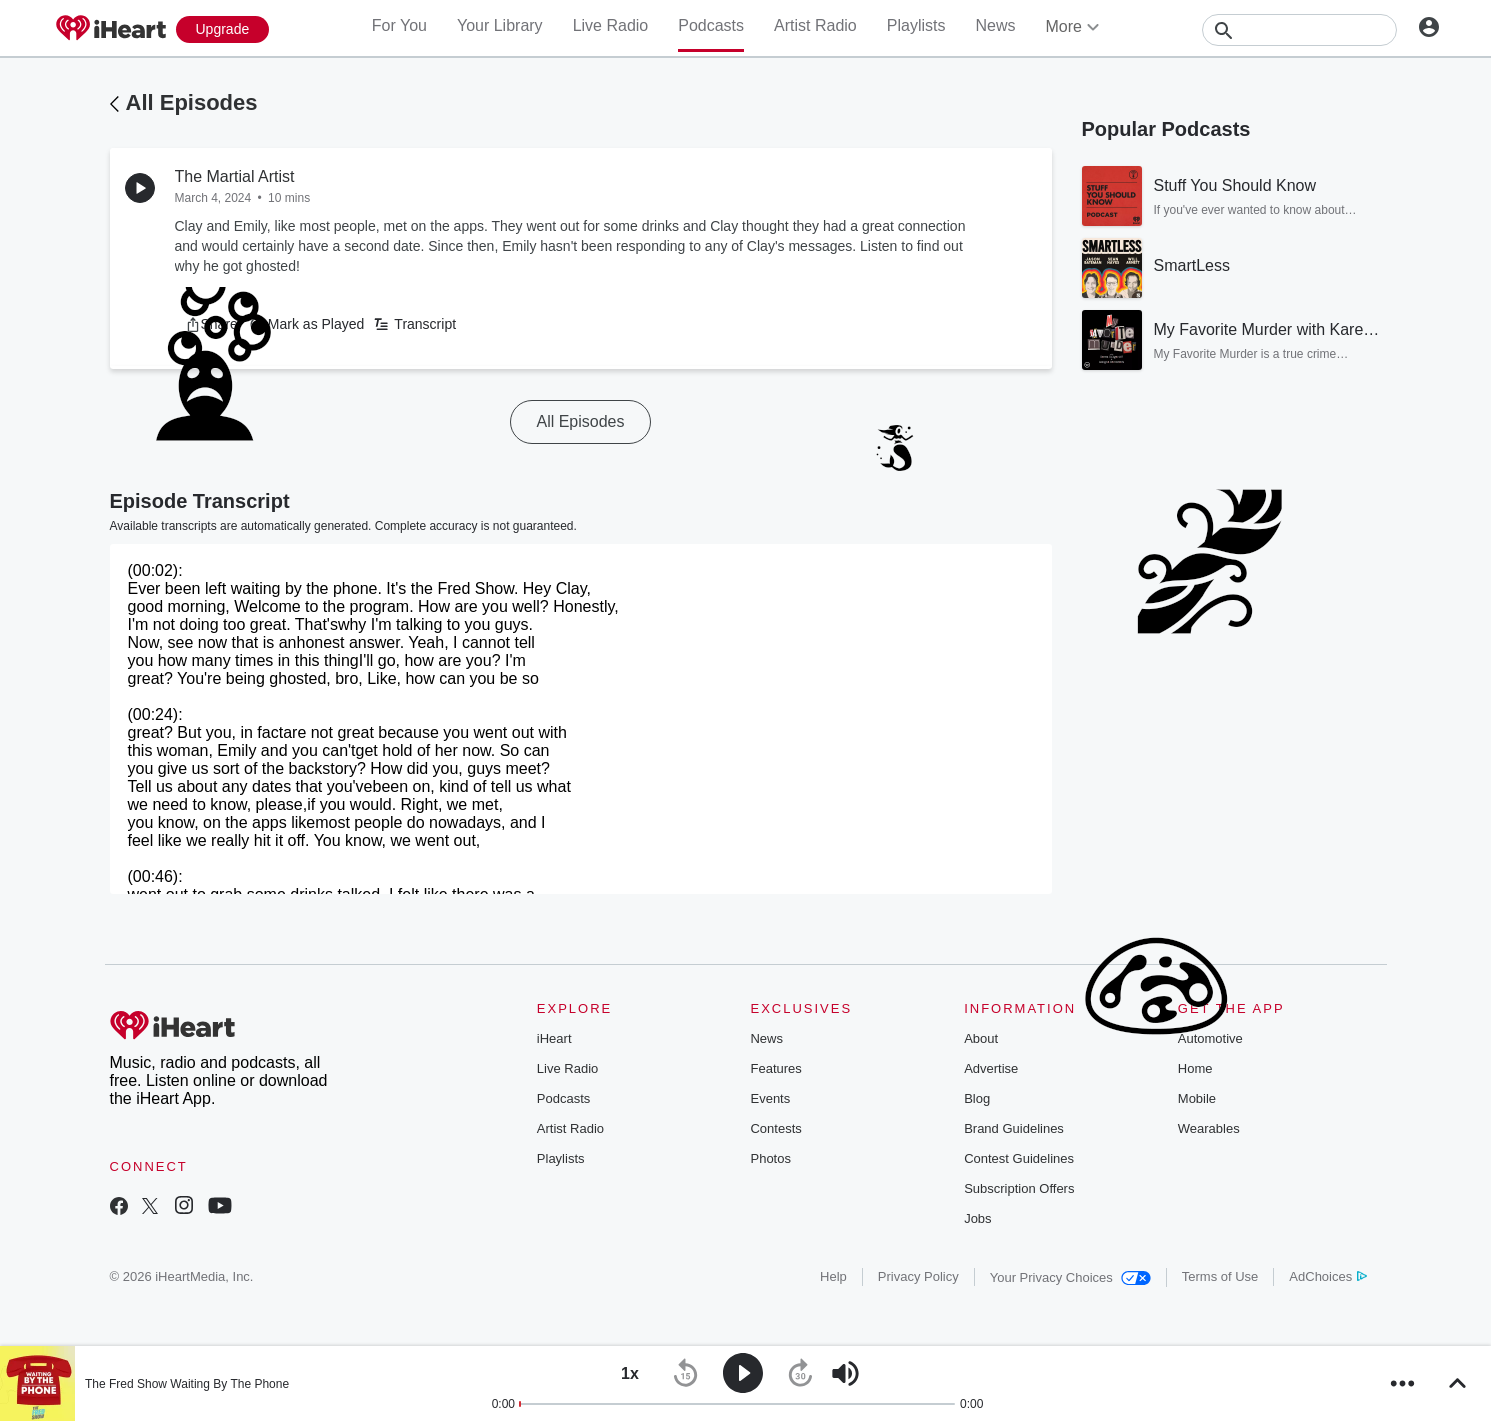  What do you see at coordinates (897, 448) in the screenshot?
I see `select mermaid character or avatar` at bounding box center [897, 448].